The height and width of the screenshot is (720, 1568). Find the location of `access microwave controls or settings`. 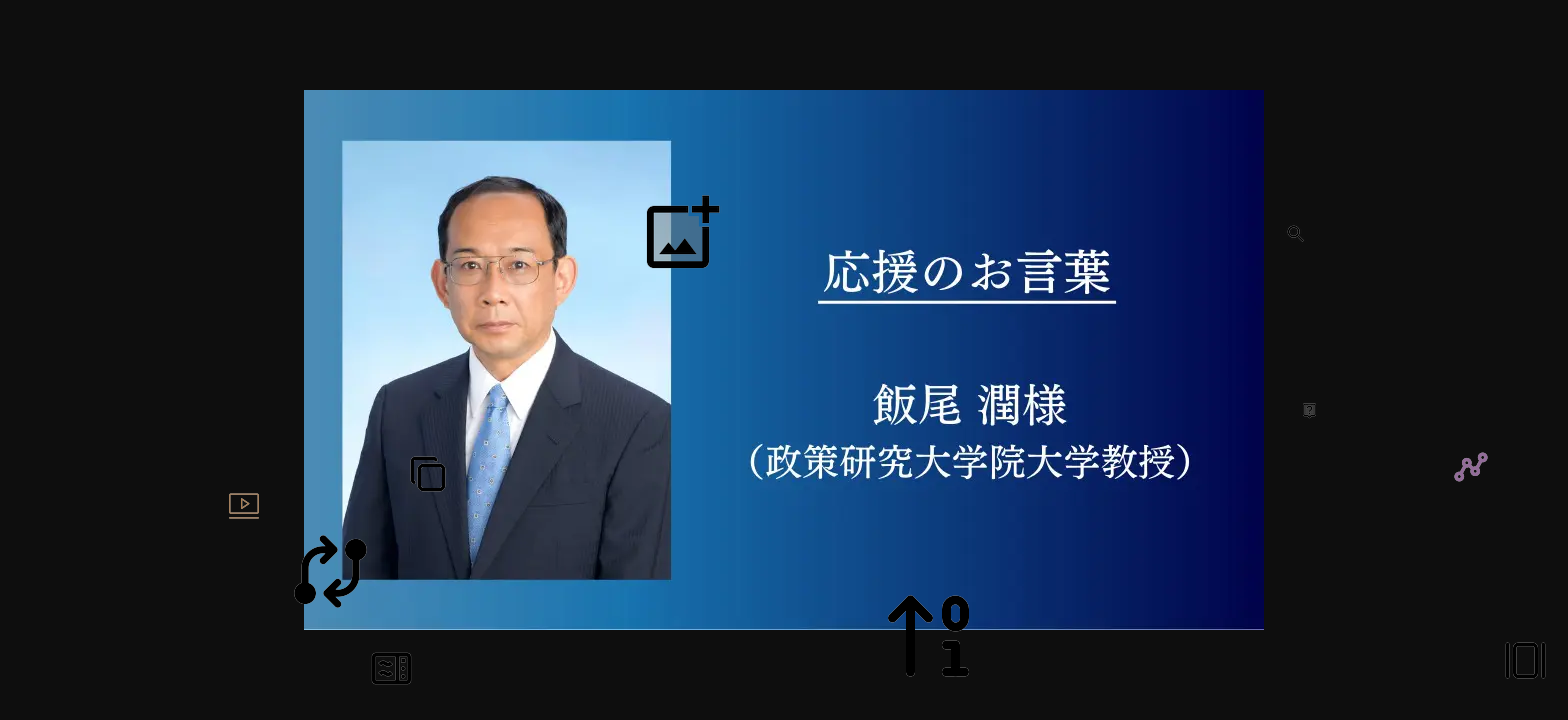

access microwave controls or settings is located at coordinates (391, 668).